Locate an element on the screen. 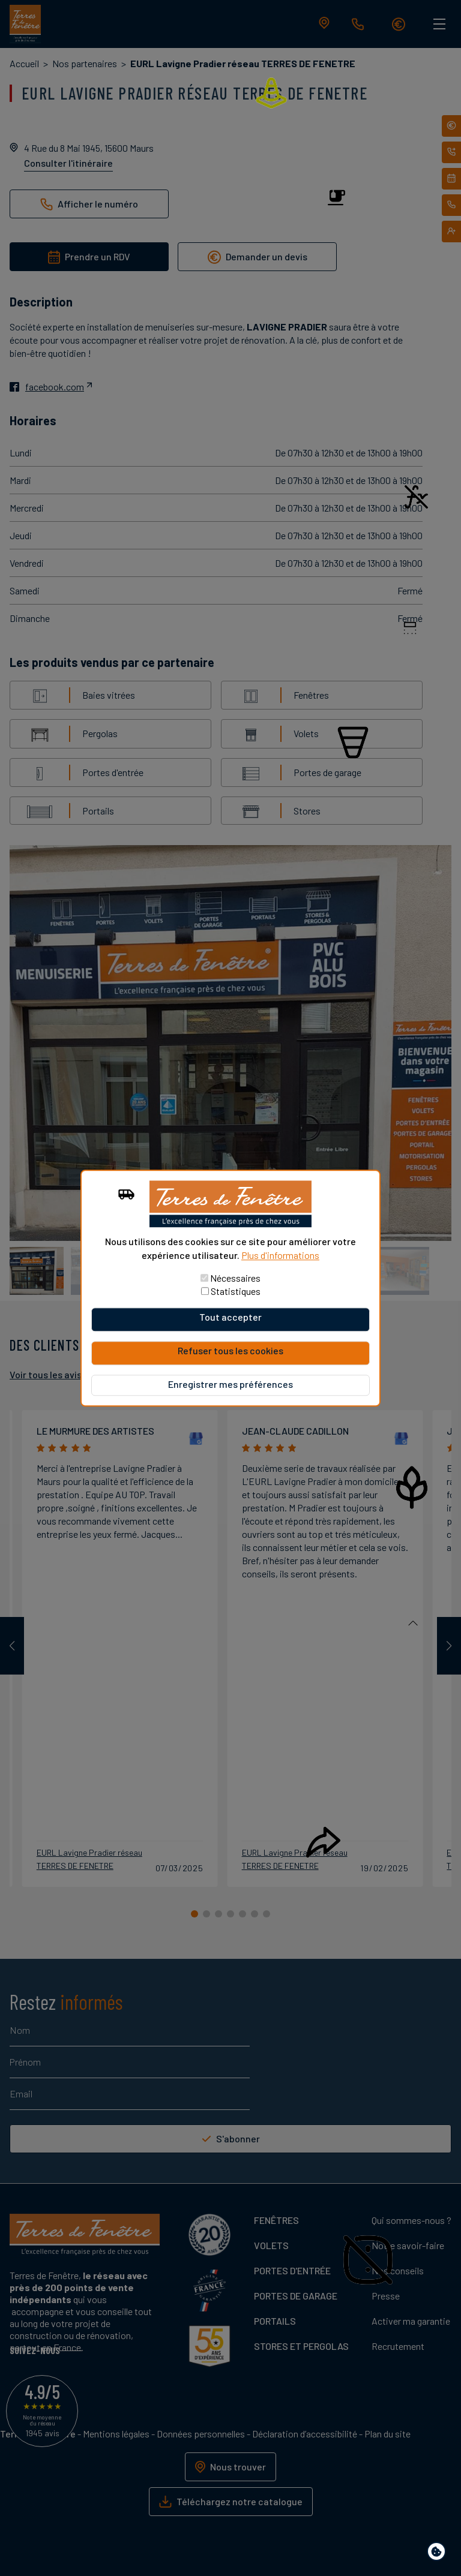 This screenshot has height=2576, width=461. indicates grain or wheat-based ingredients is located at coordinates (412, 1487).